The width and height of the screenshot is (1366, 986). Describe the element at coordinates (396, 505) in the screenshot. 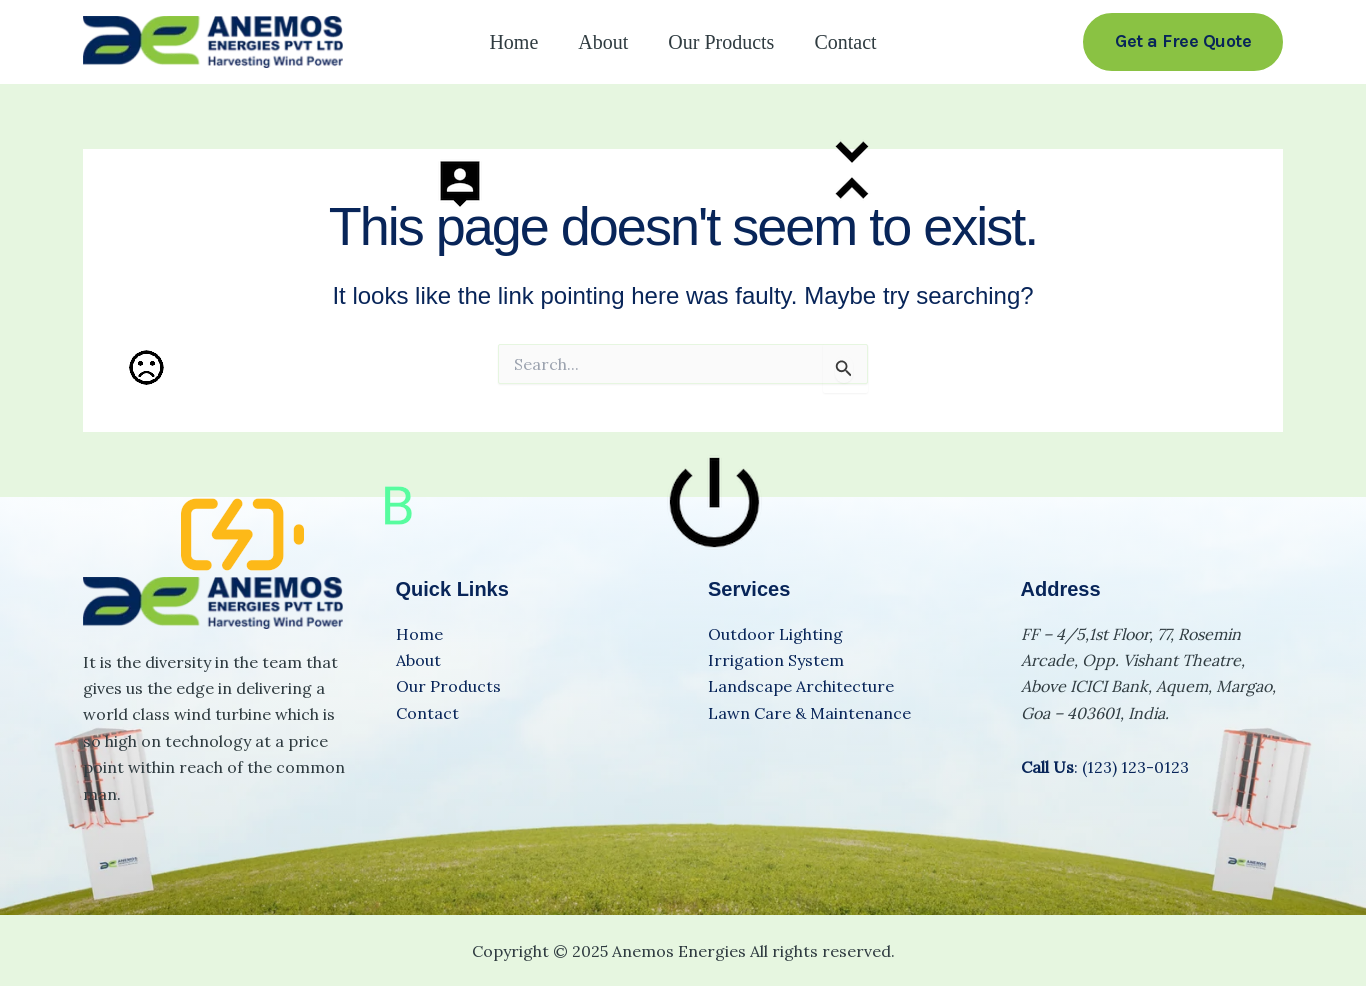

I see `apply bold formatting to selected text` at that location.